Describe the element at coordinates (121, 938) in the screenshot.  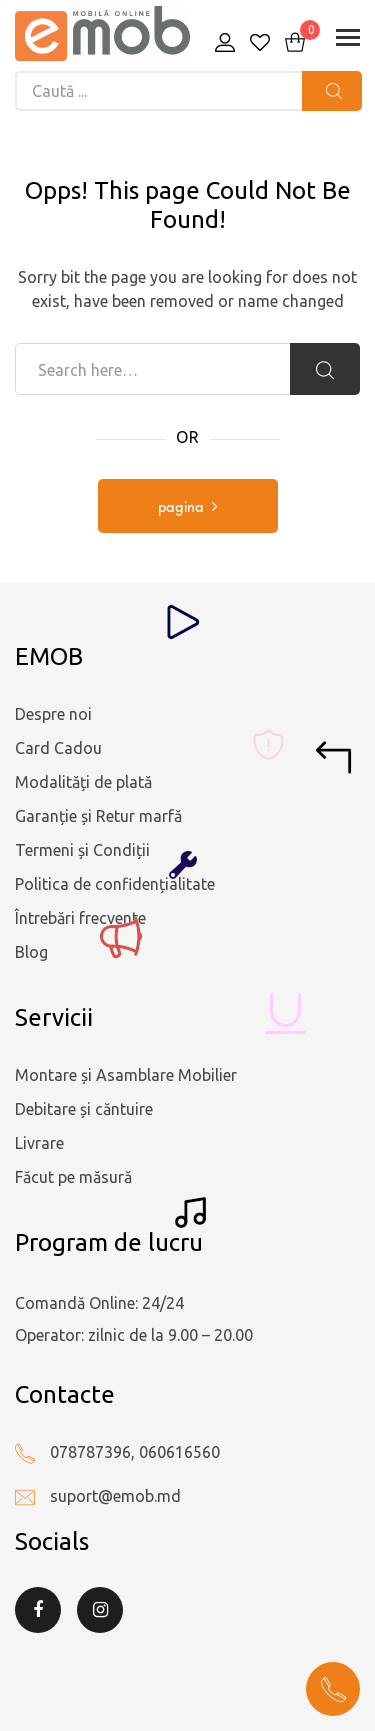
I see `view announcements or alerts` at that location.